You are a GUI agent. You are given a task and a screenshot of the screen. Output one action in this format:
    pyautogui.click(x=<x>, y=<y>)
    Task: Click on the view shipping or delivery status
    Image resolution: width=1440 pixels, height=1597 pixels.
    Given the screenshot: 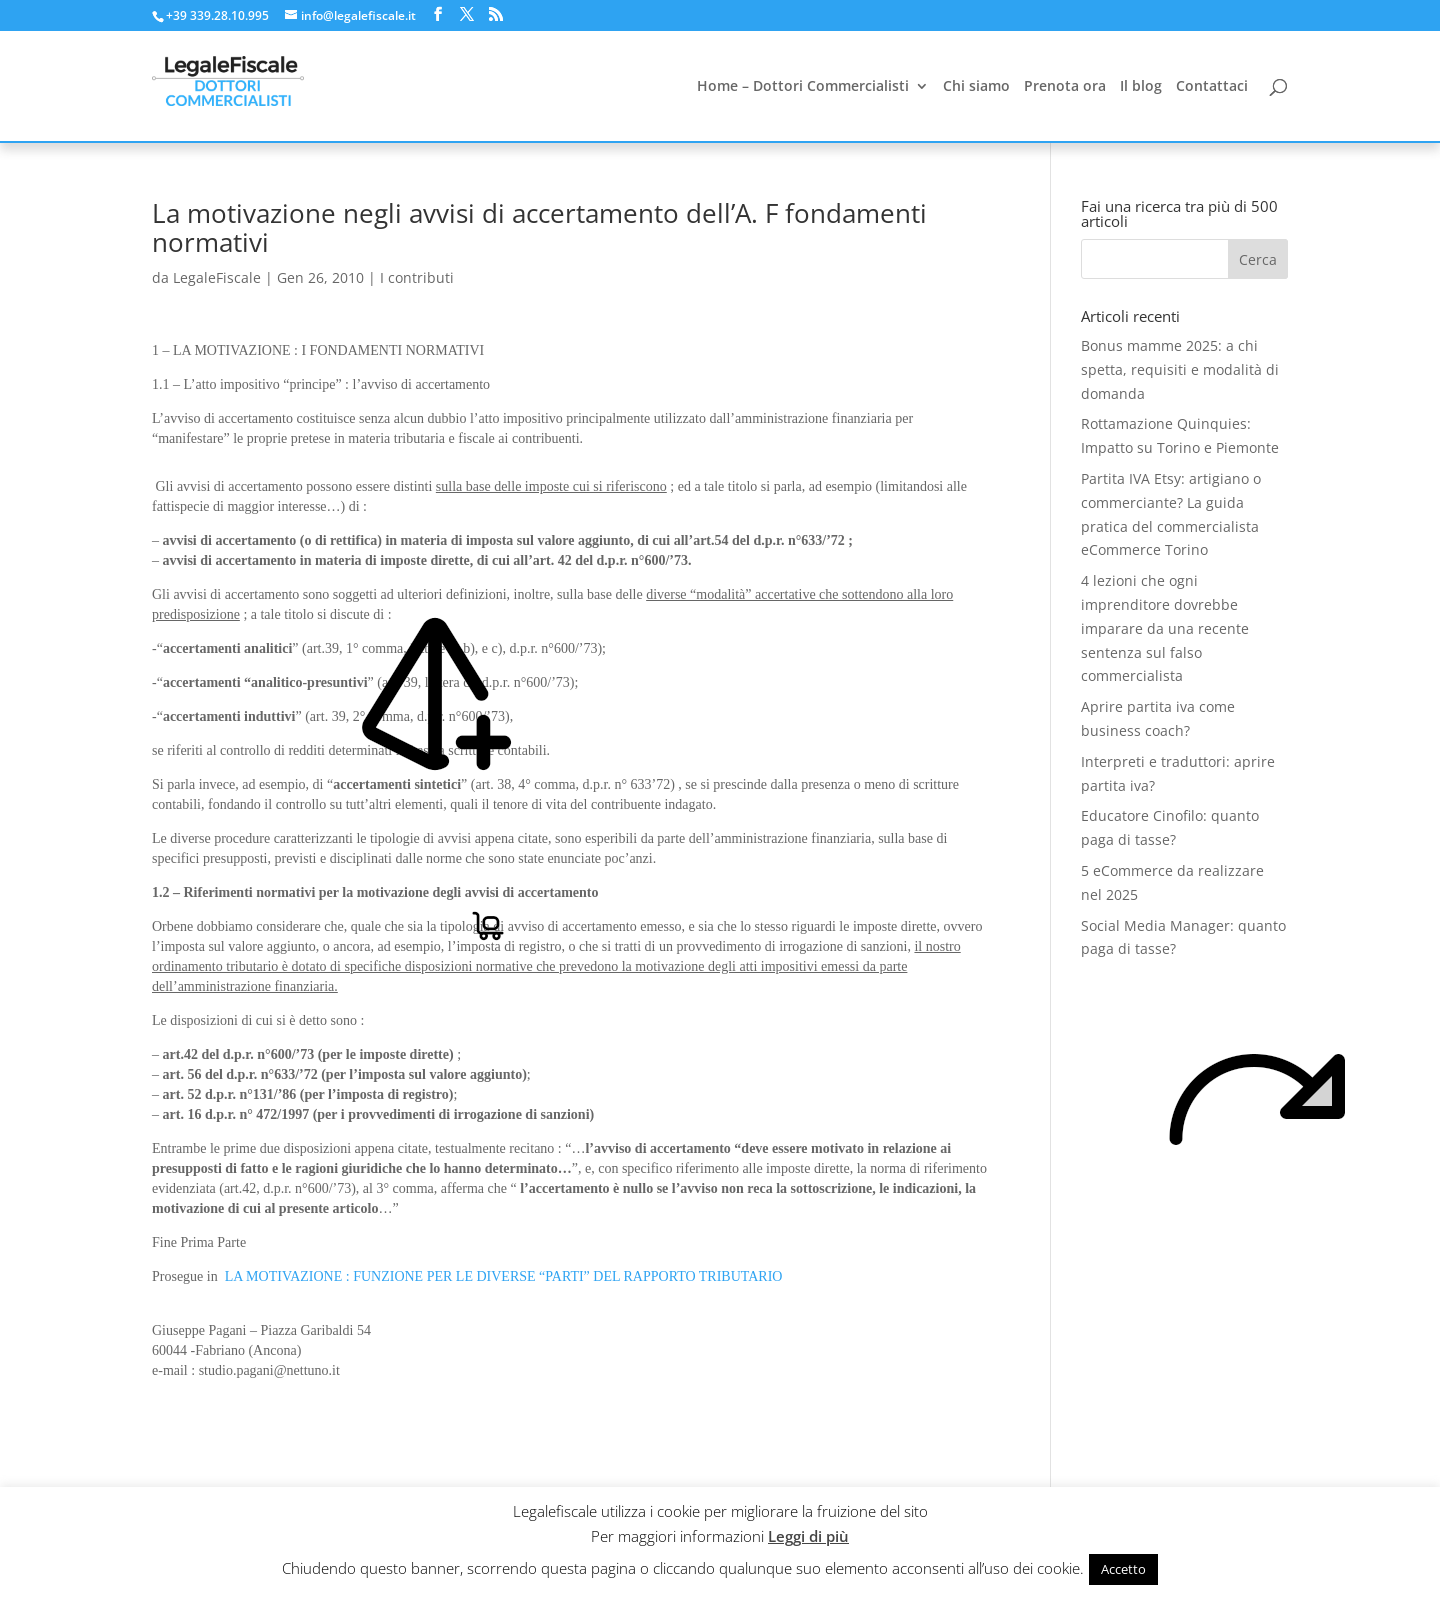 What is the action you would take?
    pyautogui.click(x=488, y=926)
    